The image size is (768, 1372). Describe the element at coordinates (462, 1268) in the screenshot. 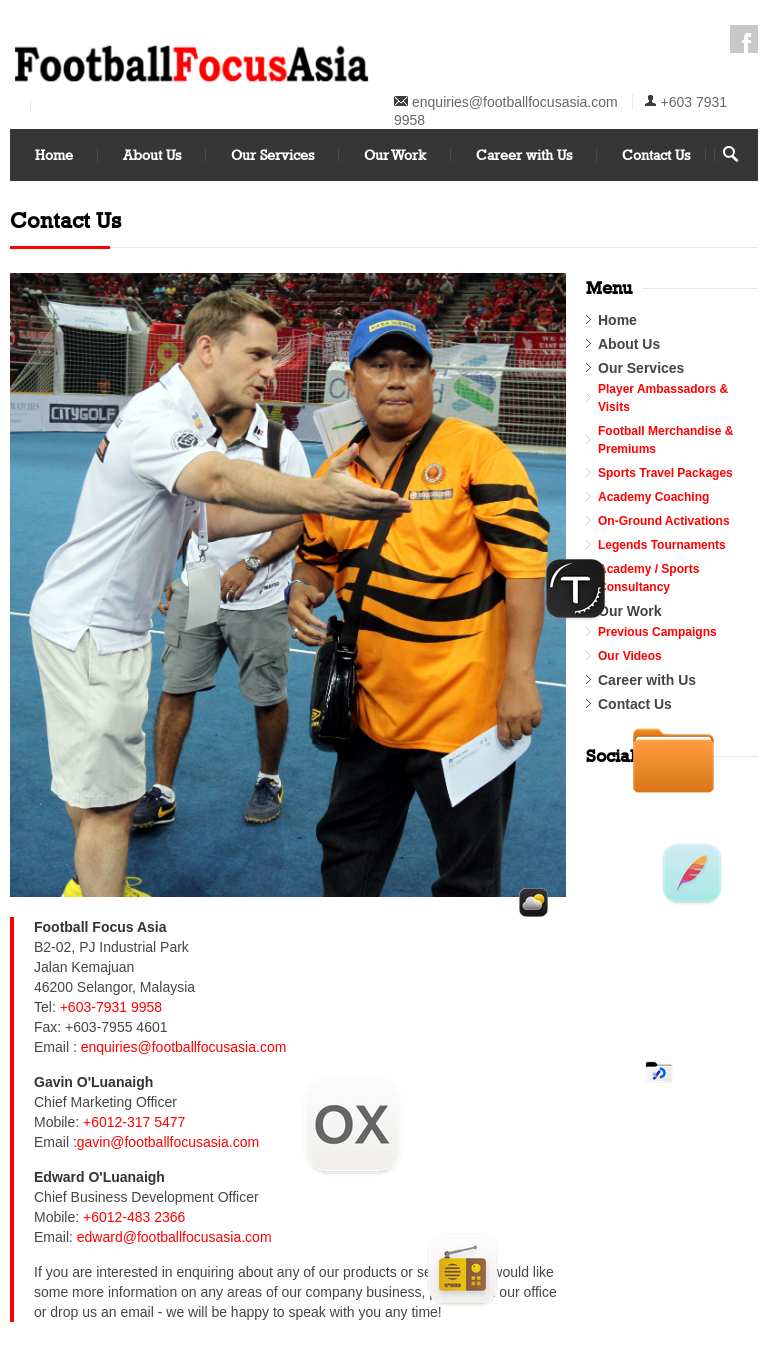

I see `open shortwave radio streaming app` at that location.